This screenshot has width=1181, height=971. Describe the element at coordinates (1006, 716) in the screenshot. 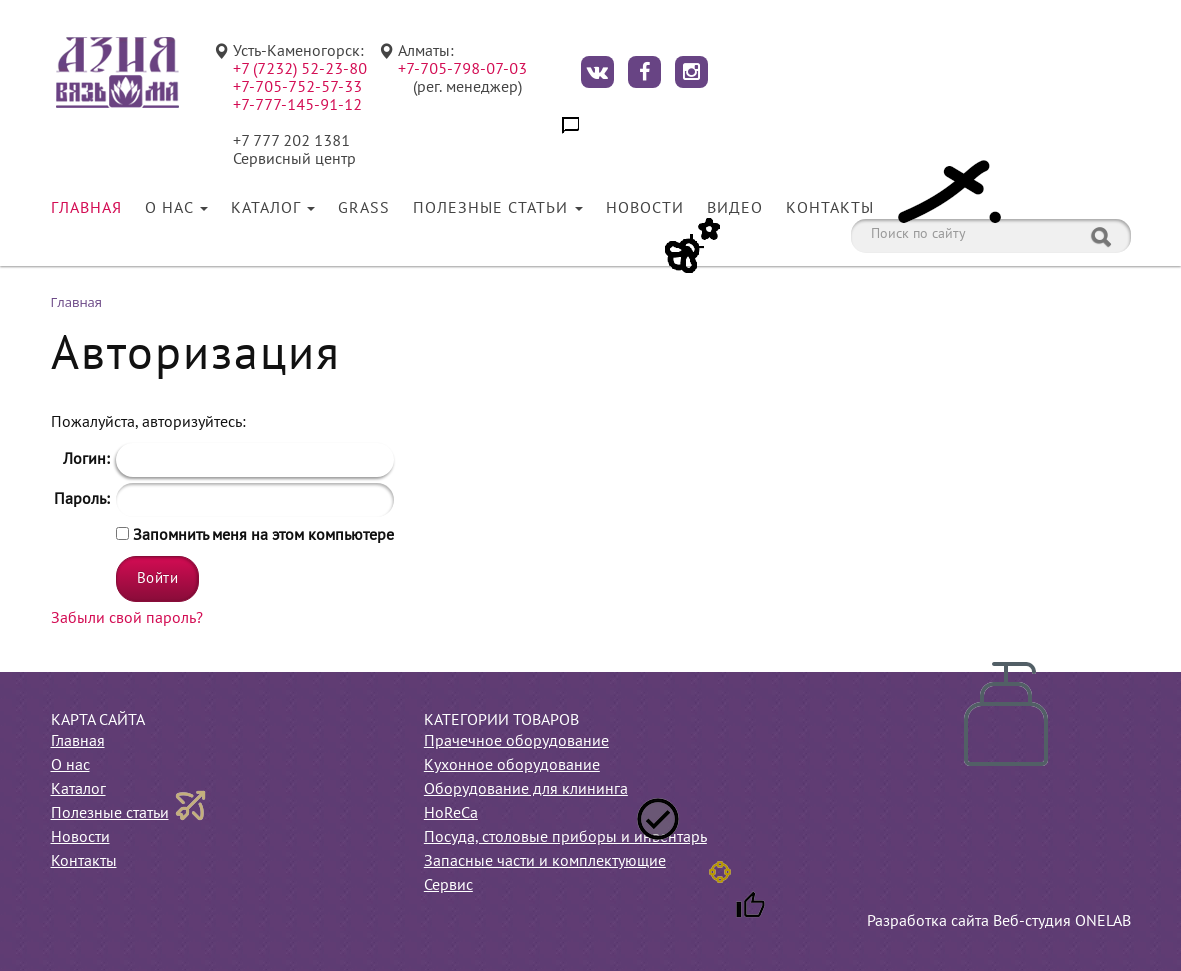

I see `access hand washing or hygiene instructions` at that location.